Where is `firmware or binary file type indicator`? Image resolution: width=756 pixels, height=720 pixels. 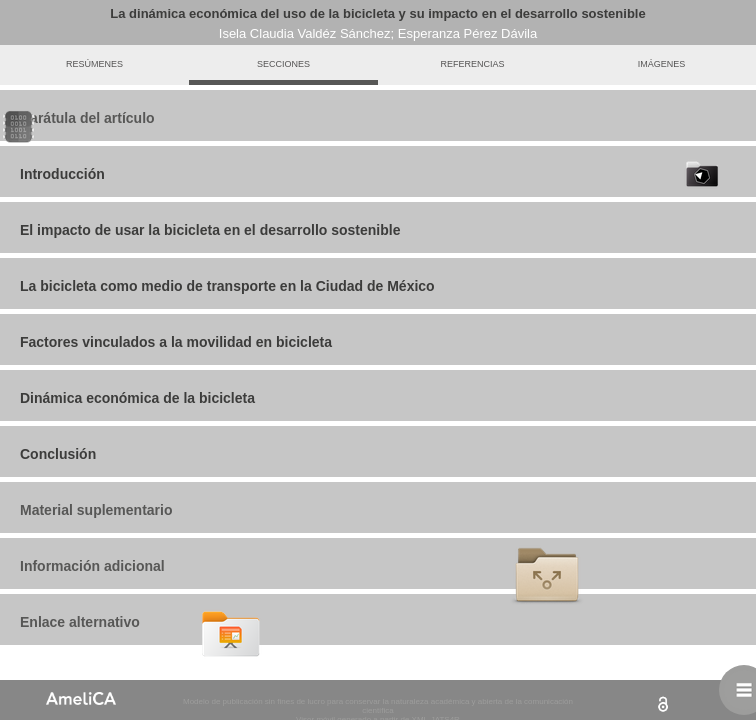
firmware or binary file type indicator is located at coordinates (18, 126).